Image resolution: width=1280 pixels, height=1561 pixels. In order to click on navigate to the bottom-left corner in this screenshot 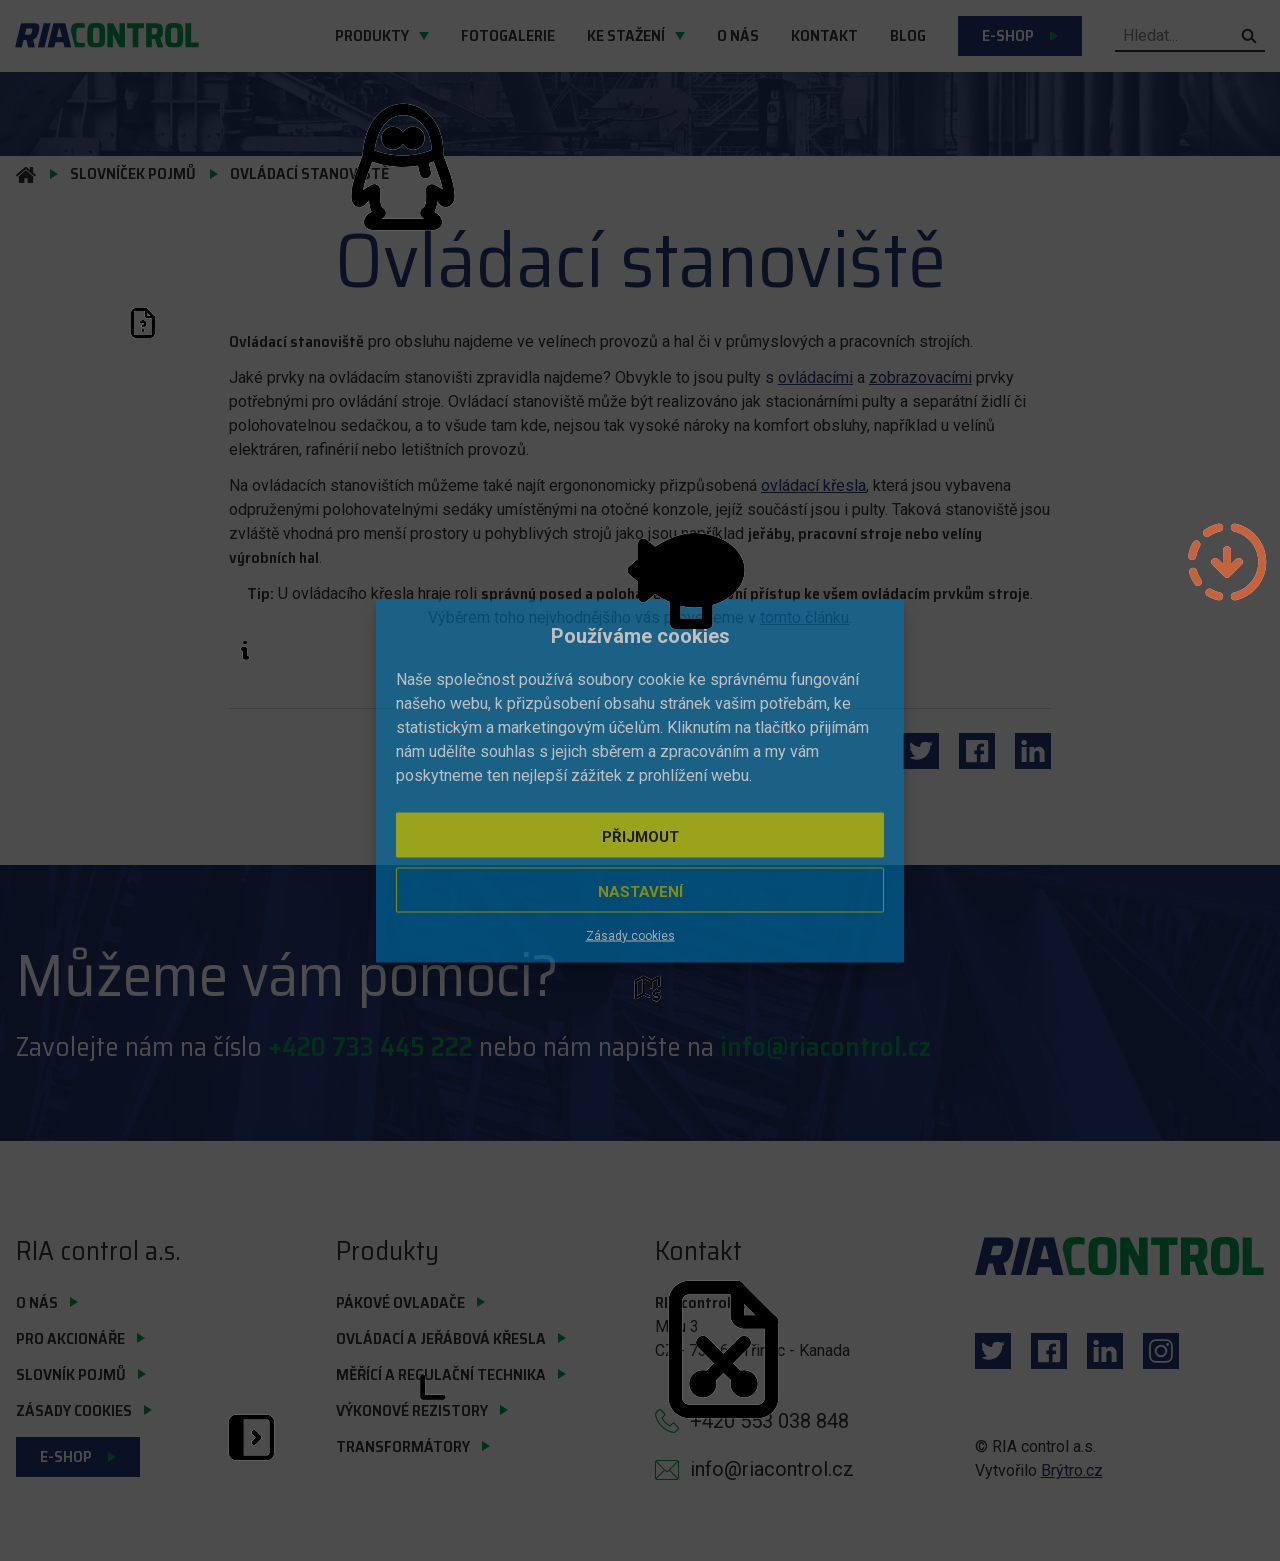, I will do `click(433, 1387)`.